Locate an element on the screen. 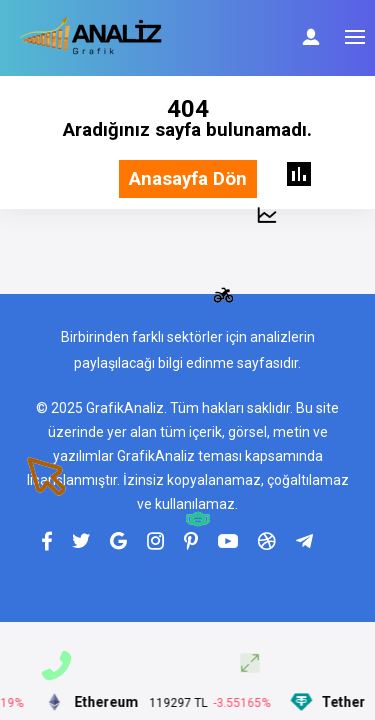 This screenshot has width=375, height=720. expand to full screen is located at coordinates (250, 663).